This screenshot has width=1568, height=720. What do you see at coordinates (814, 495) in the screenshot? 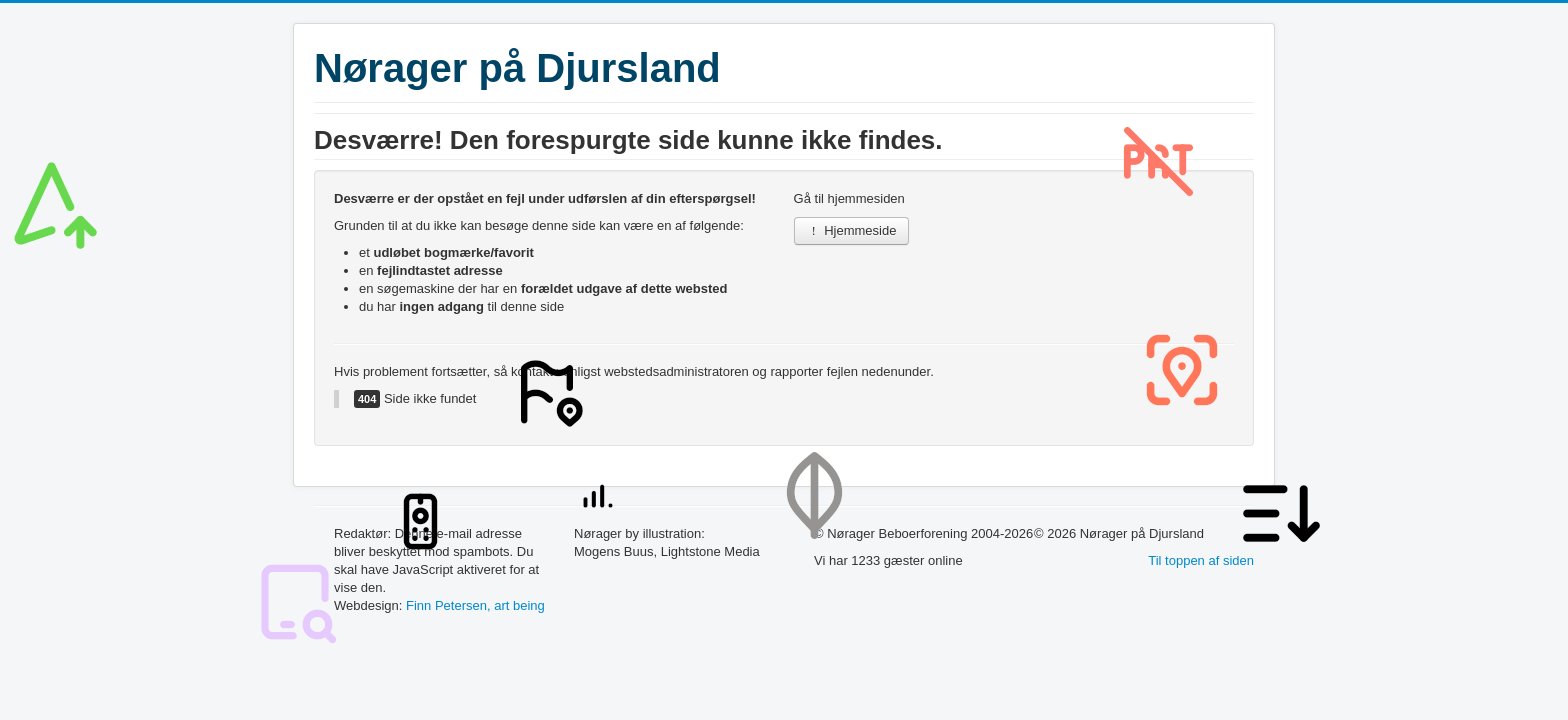
I see `MongoDB database service logo` at bounding box center [814, 495].